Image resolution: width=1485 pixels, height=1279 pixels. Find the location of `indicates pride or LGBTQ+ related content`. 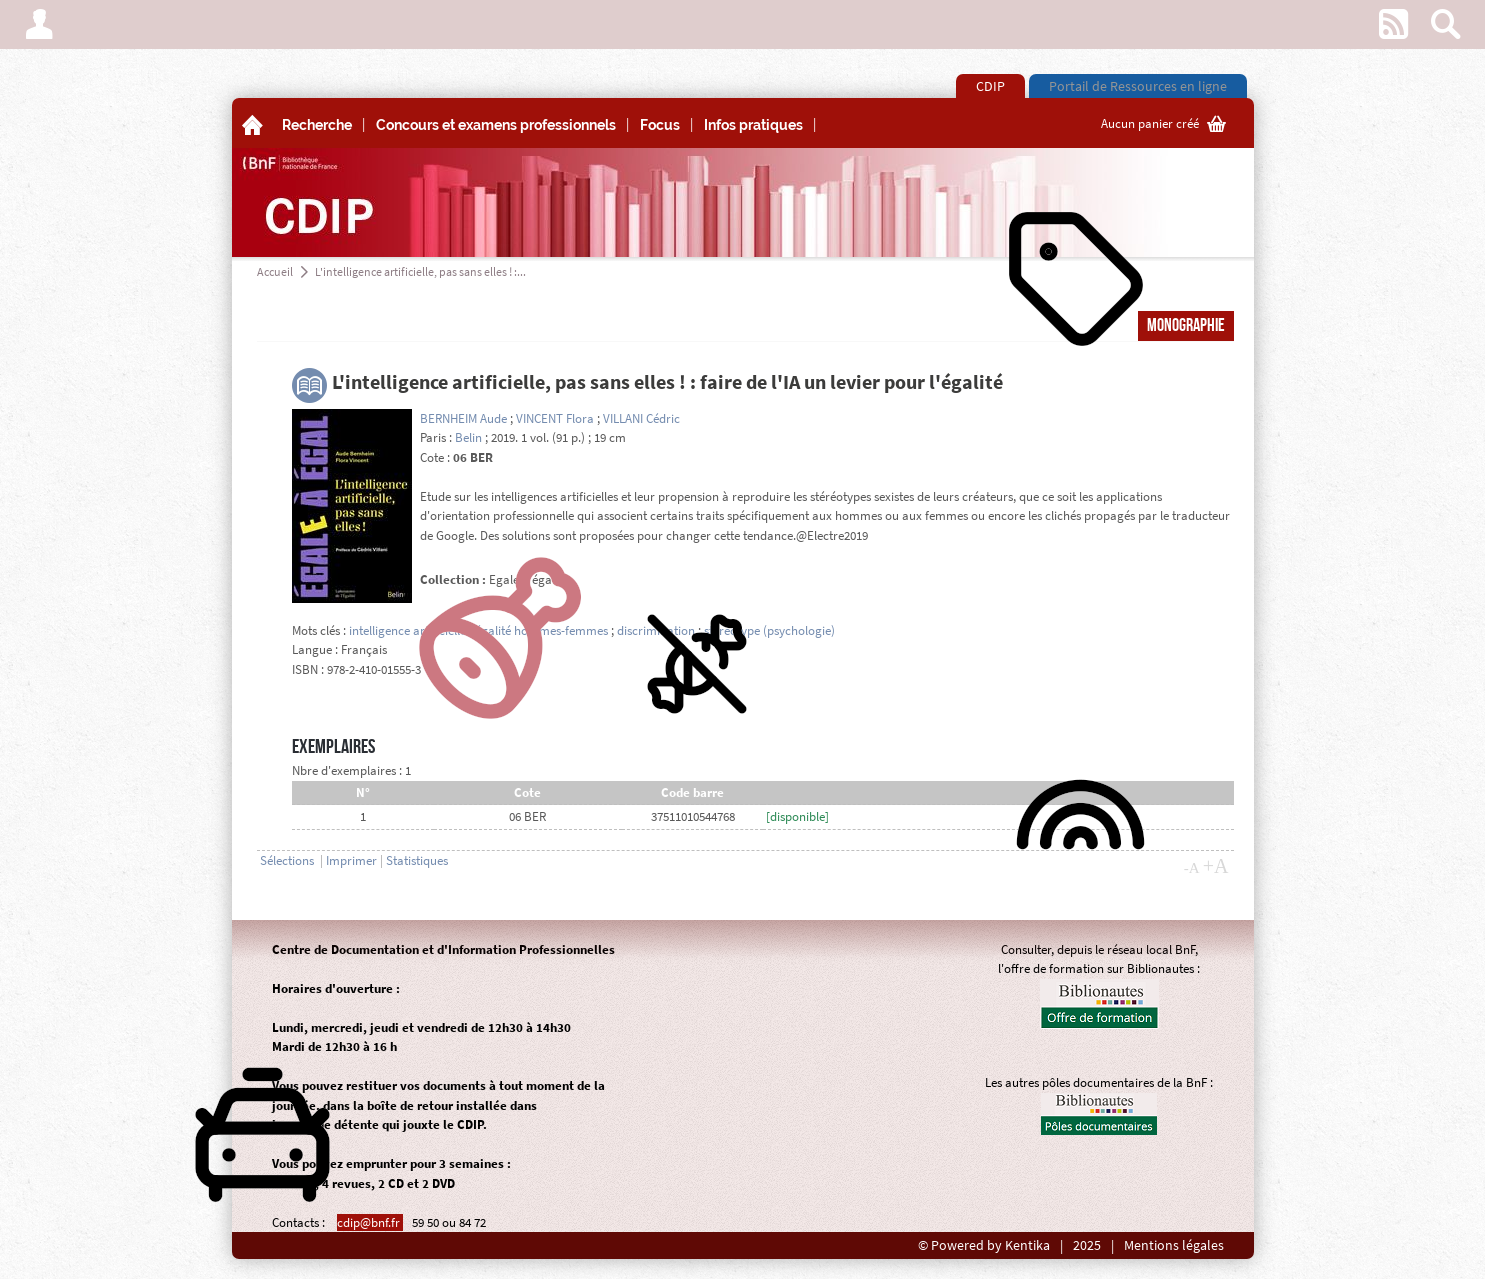

indicates pride or LGBTQ+ related content is located at coordinates (1080, 814).